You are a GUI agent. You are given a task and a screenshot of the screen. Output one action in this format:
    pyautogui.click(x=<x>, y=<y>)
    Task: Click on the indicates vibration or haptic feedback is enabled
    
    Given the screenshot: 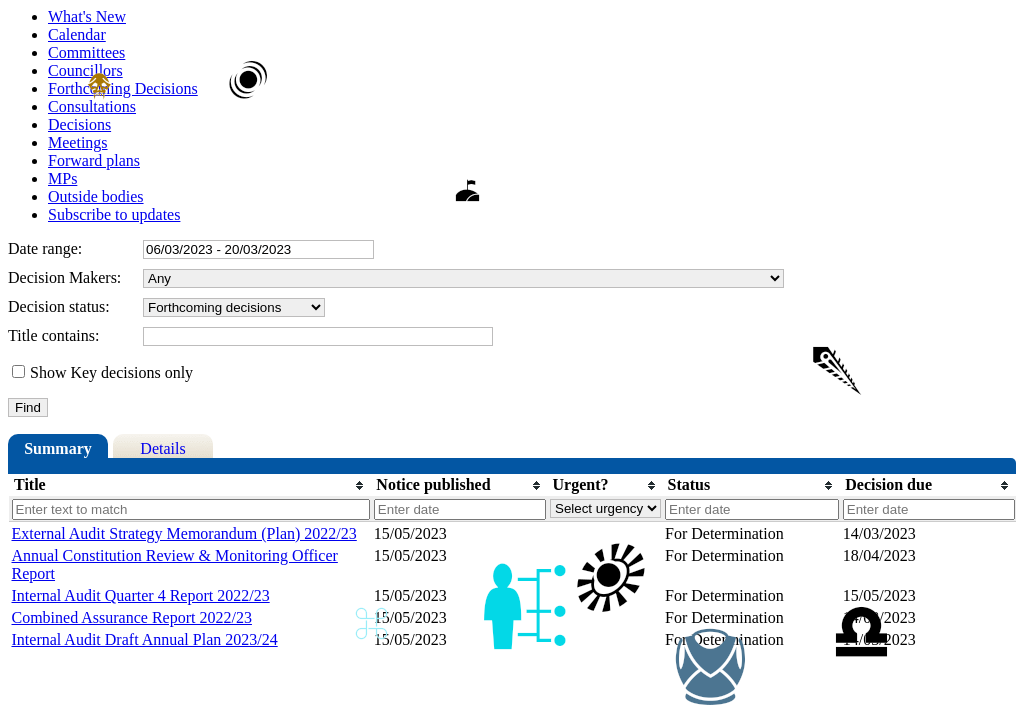 What is the action you would take?
    pyautogui.click(x=248, y=79)
    